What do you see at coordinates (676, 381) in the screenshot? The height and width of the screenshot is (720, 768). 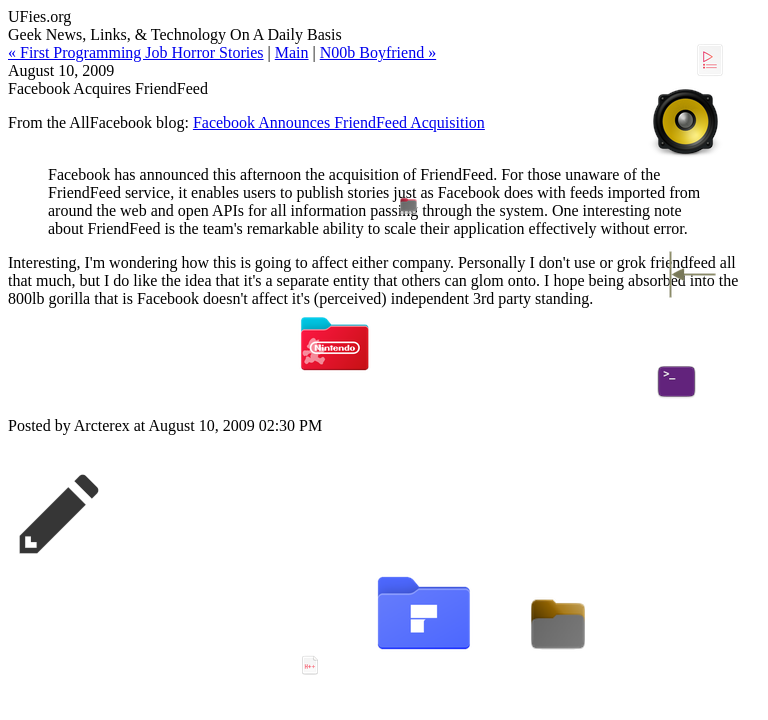 I see `open root terminal with administrator privileges` at bounding box center [676, 381].